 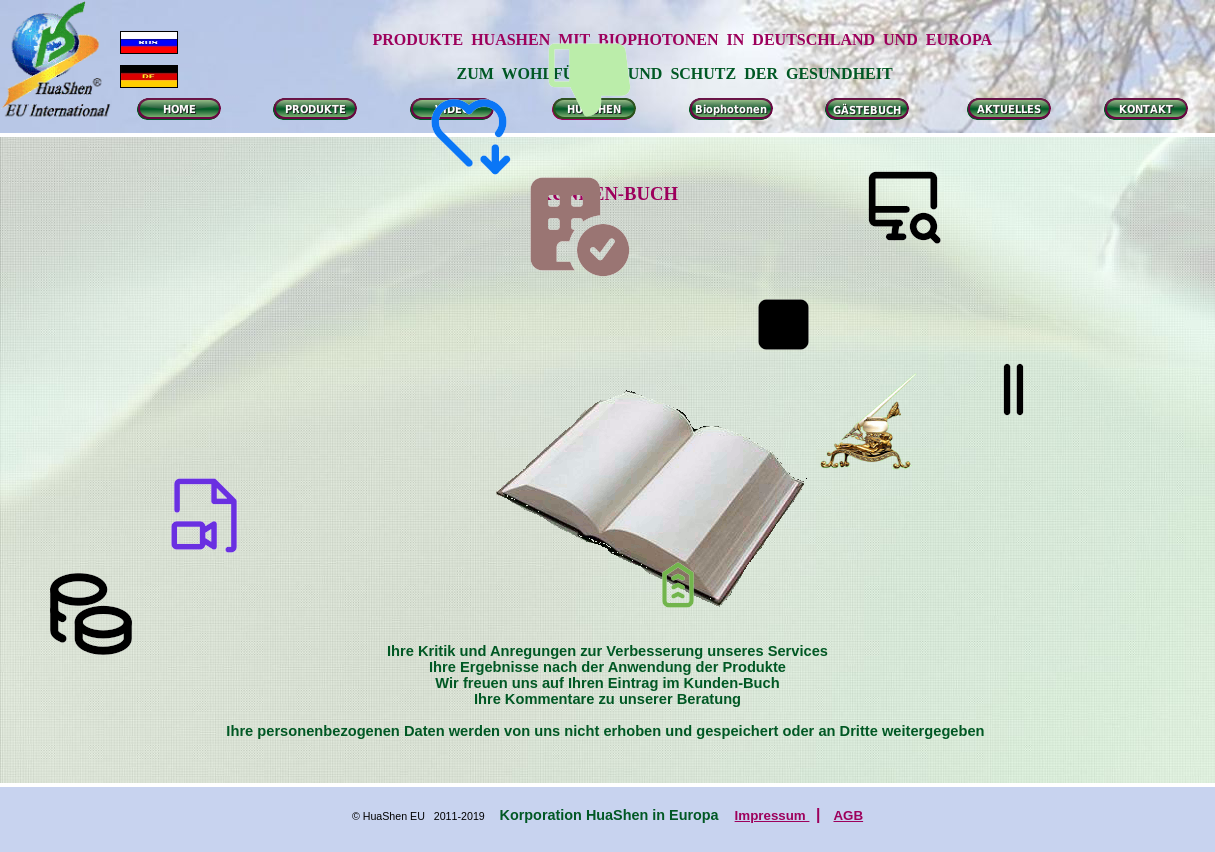 I want to click on dislike or downvote content, so click(x=589, y=75).